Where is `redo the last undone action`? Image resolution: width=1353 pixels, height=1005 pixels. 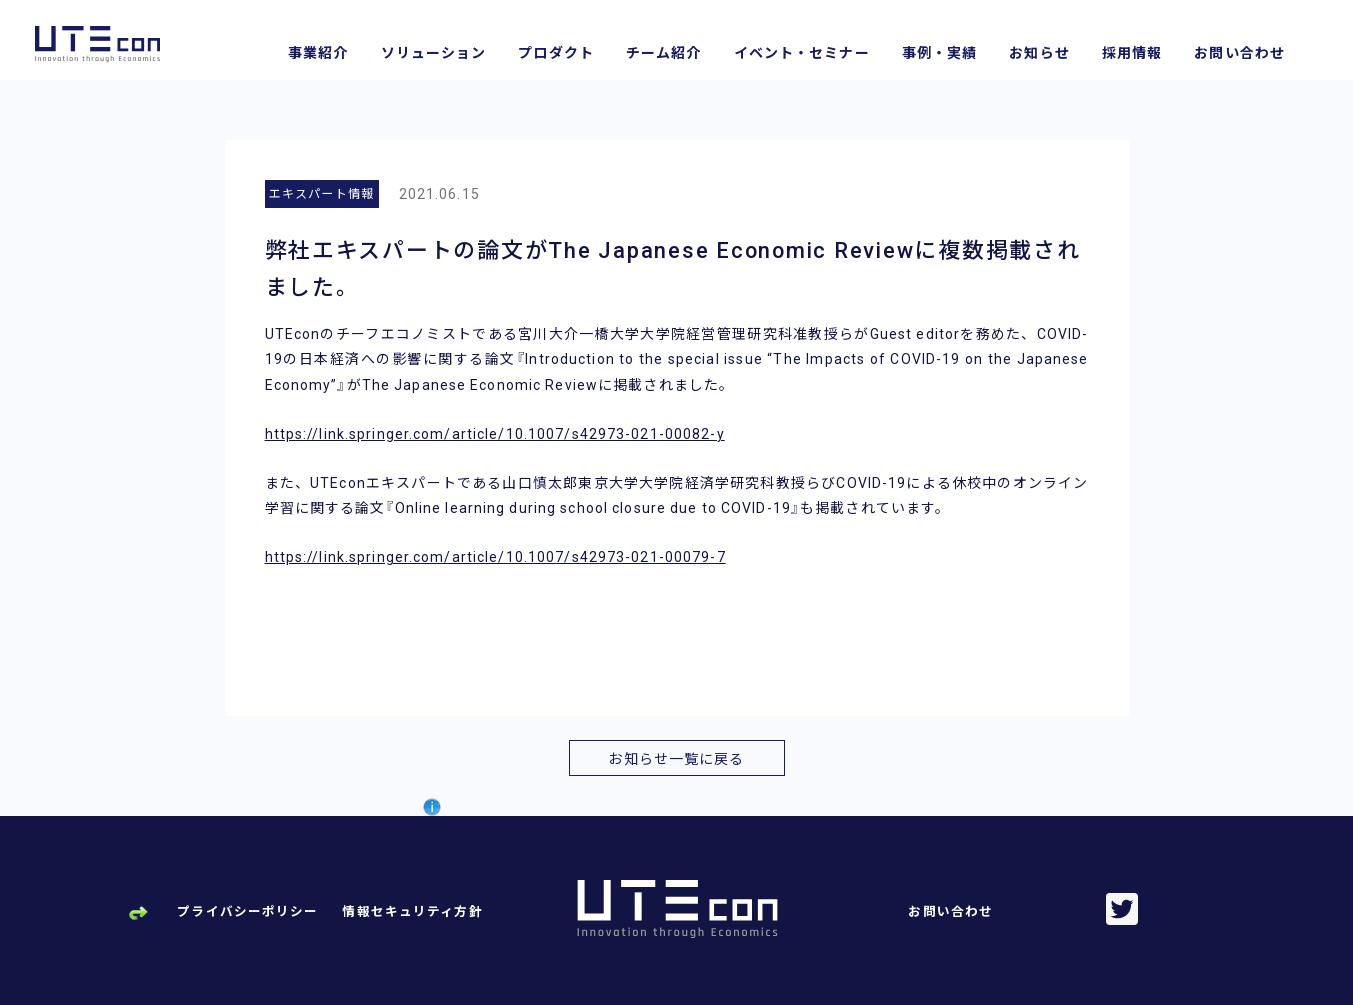
redo the last undone action is located at coordinates (138, 912).